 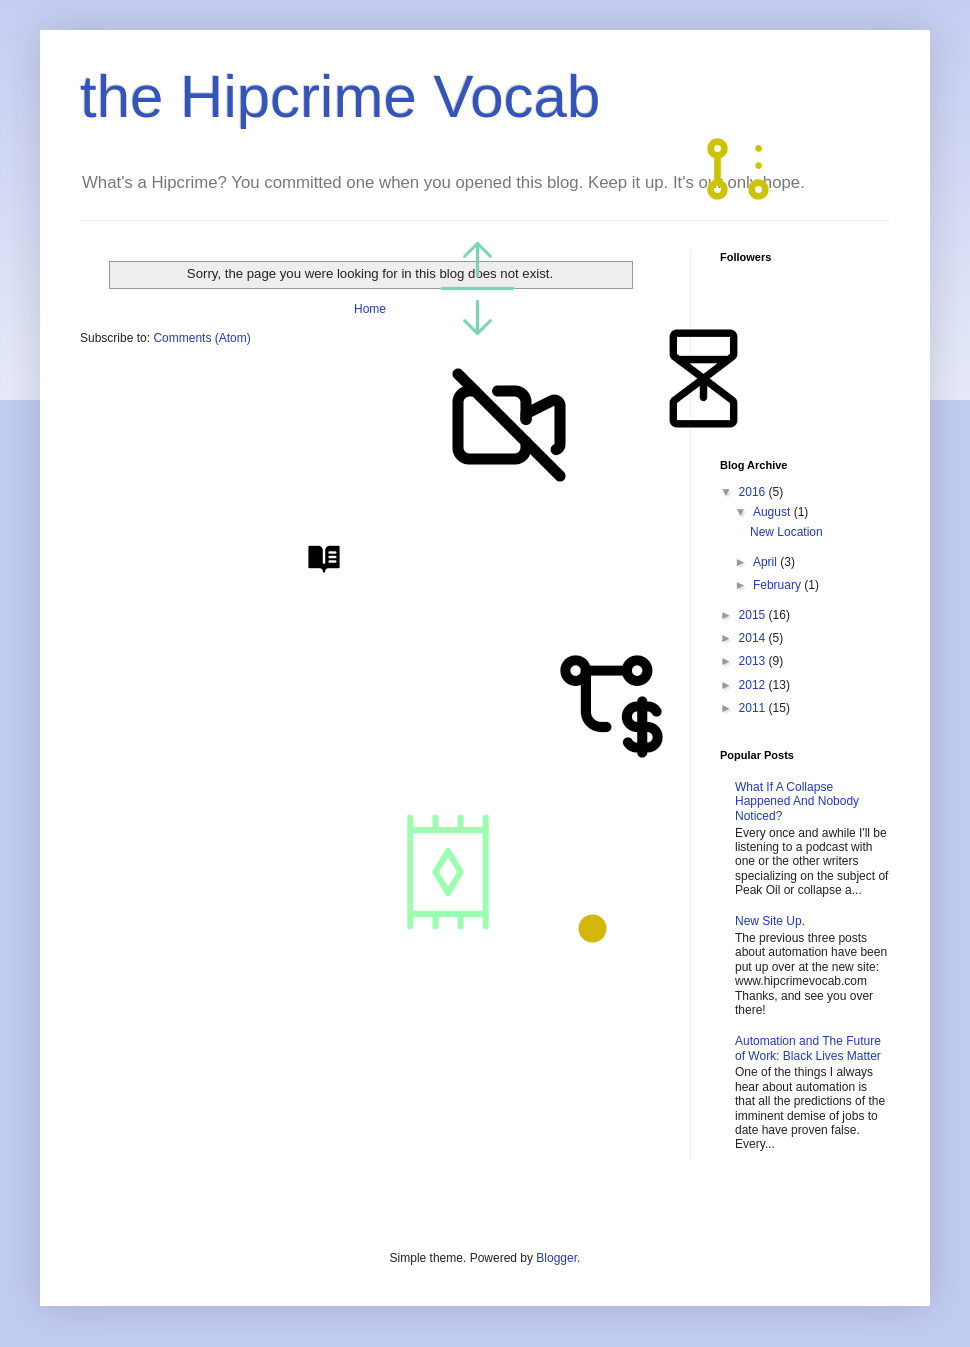 What do you see at coordinates (703, 378) in the screenshot?
I see `indicates a process is in progress` at bounding box center [703, 378].